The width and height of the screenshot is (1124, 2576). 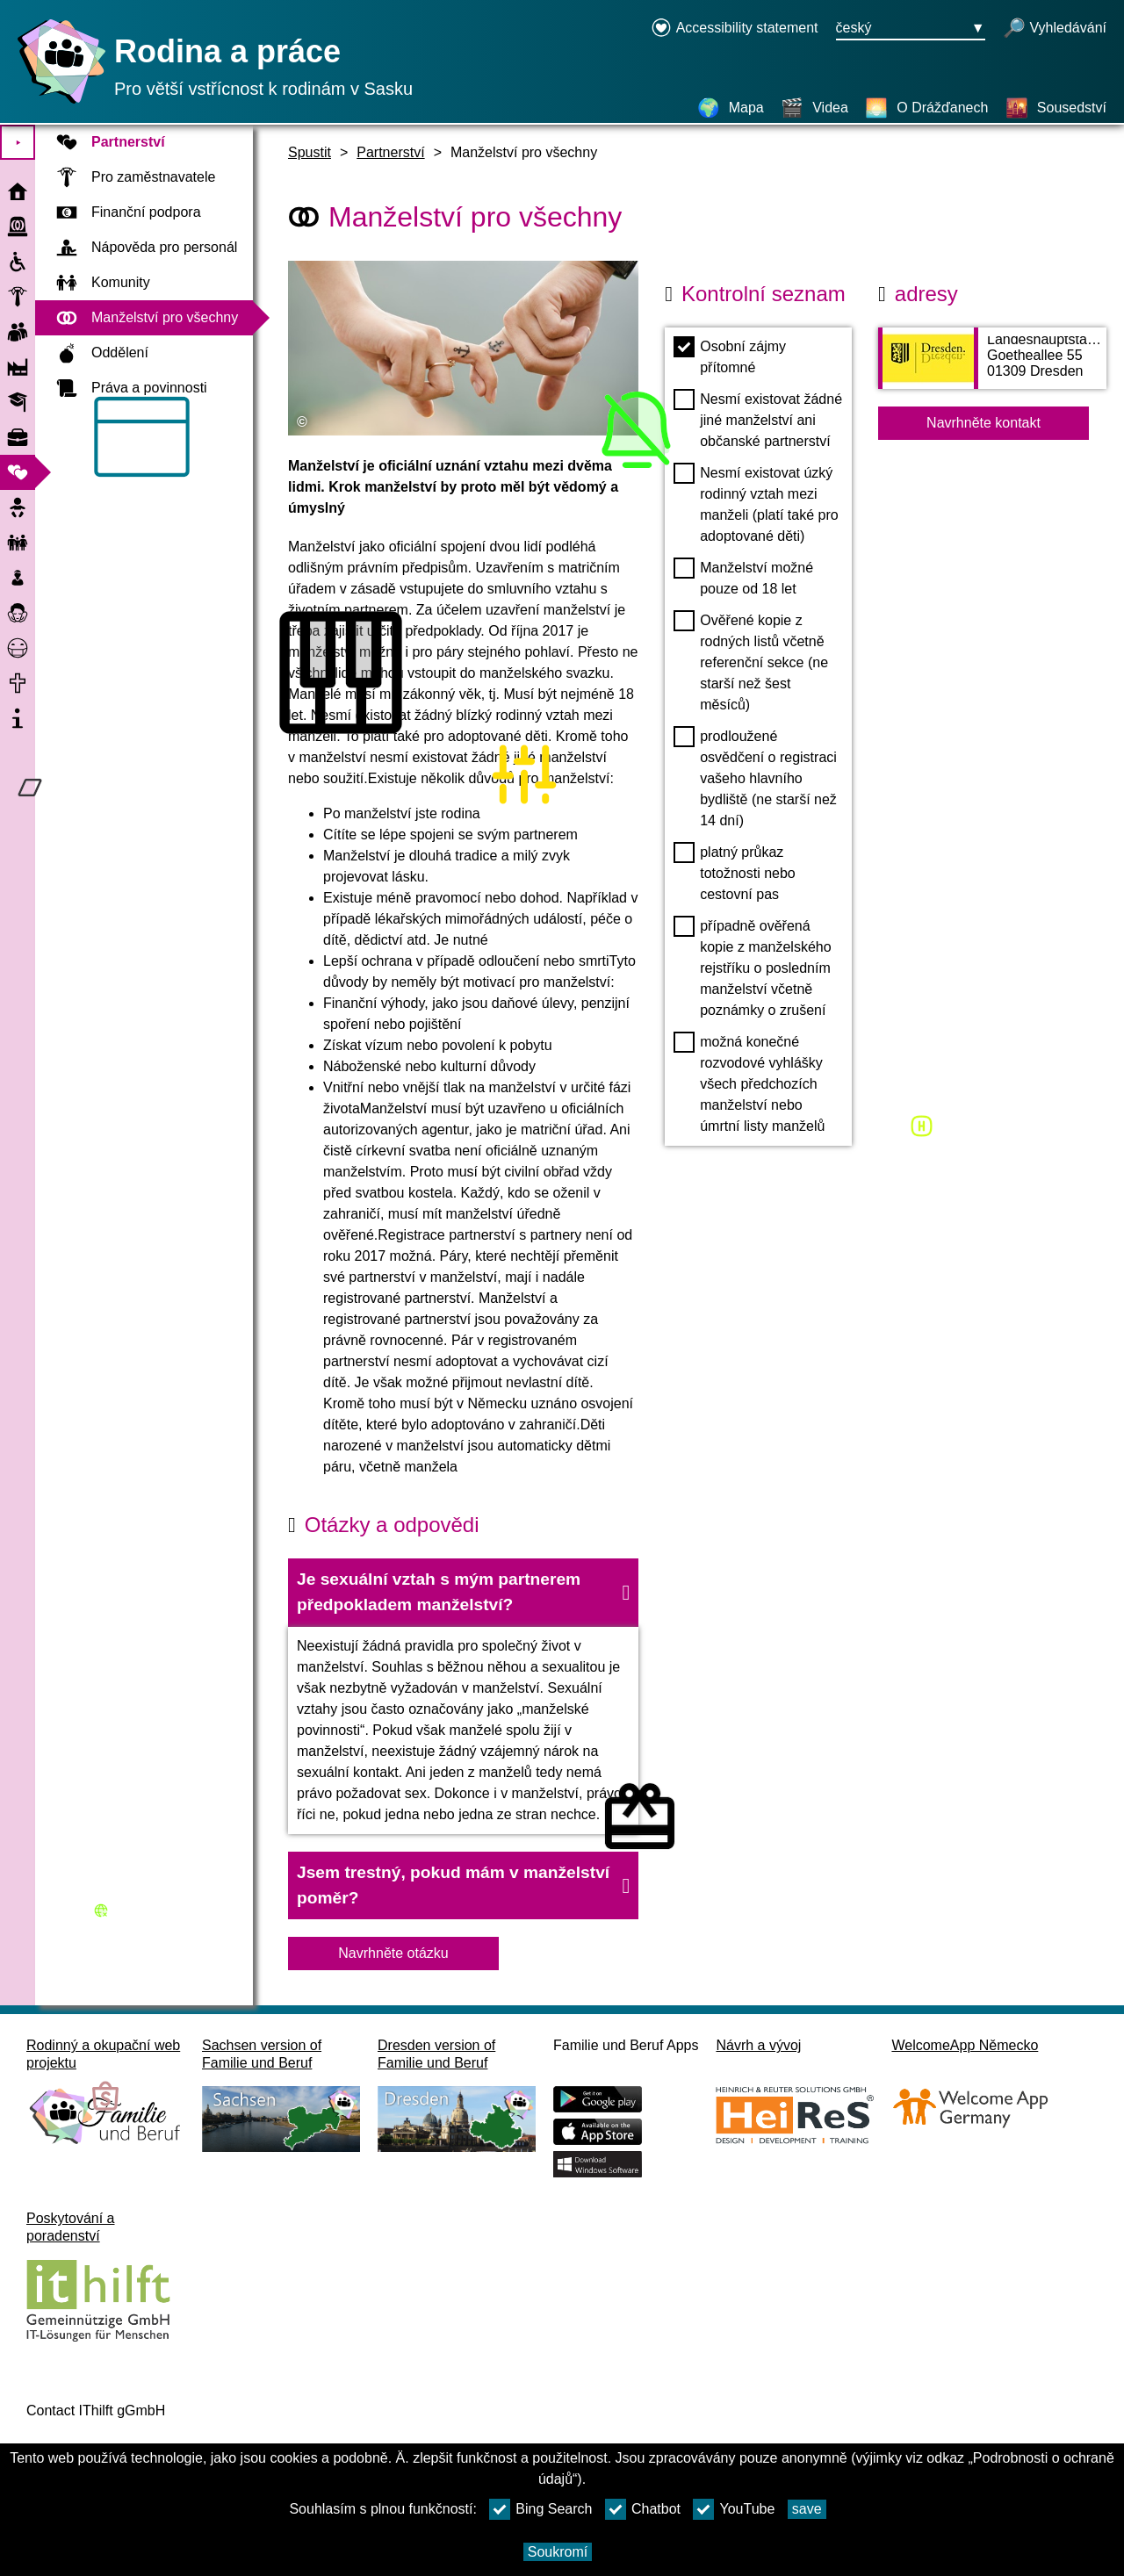 I want to click on access hospital or medical services, so click(x=921, y=1126).